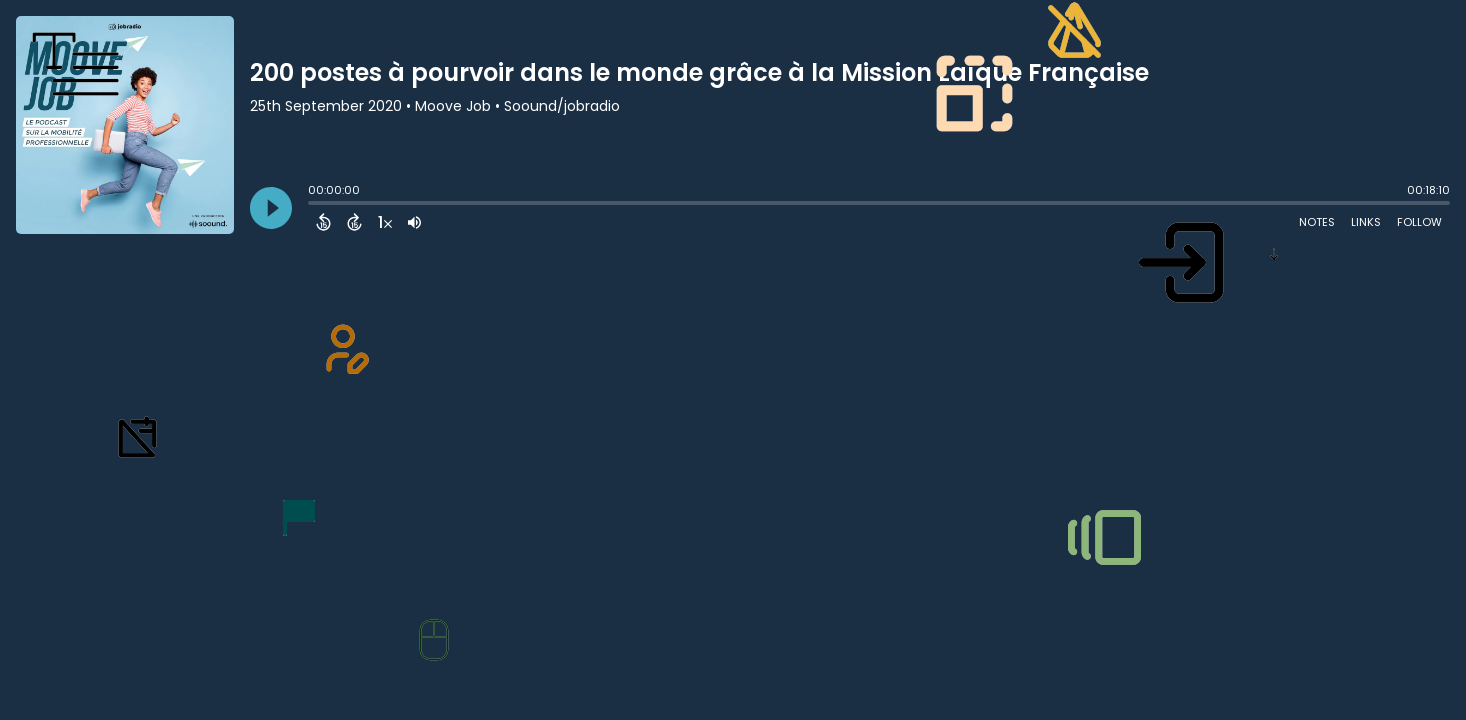 Image resolution: width=1466 pixels, height=720 pixels. Describe the element at coordinates (1074, 31) in the screenshot. I see `disable 3D object rendering` at that location.